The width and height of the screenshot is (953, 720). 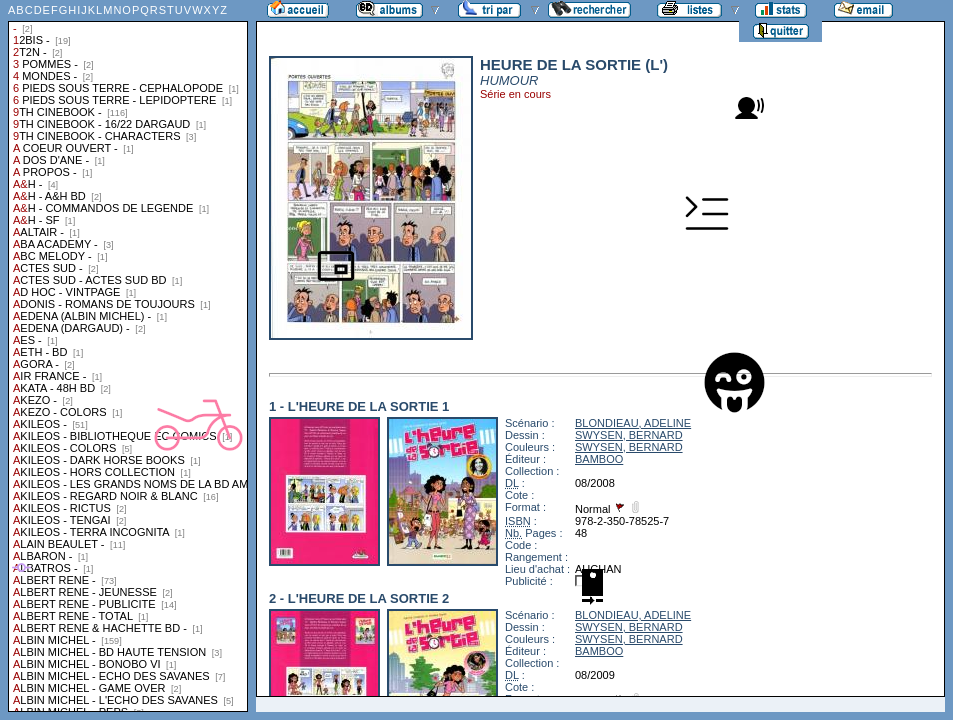 What do you see at coordinates (198, 426) in the screenshot?
I see `select motorcycle as vehicle type` at bounding box center [198, 426].